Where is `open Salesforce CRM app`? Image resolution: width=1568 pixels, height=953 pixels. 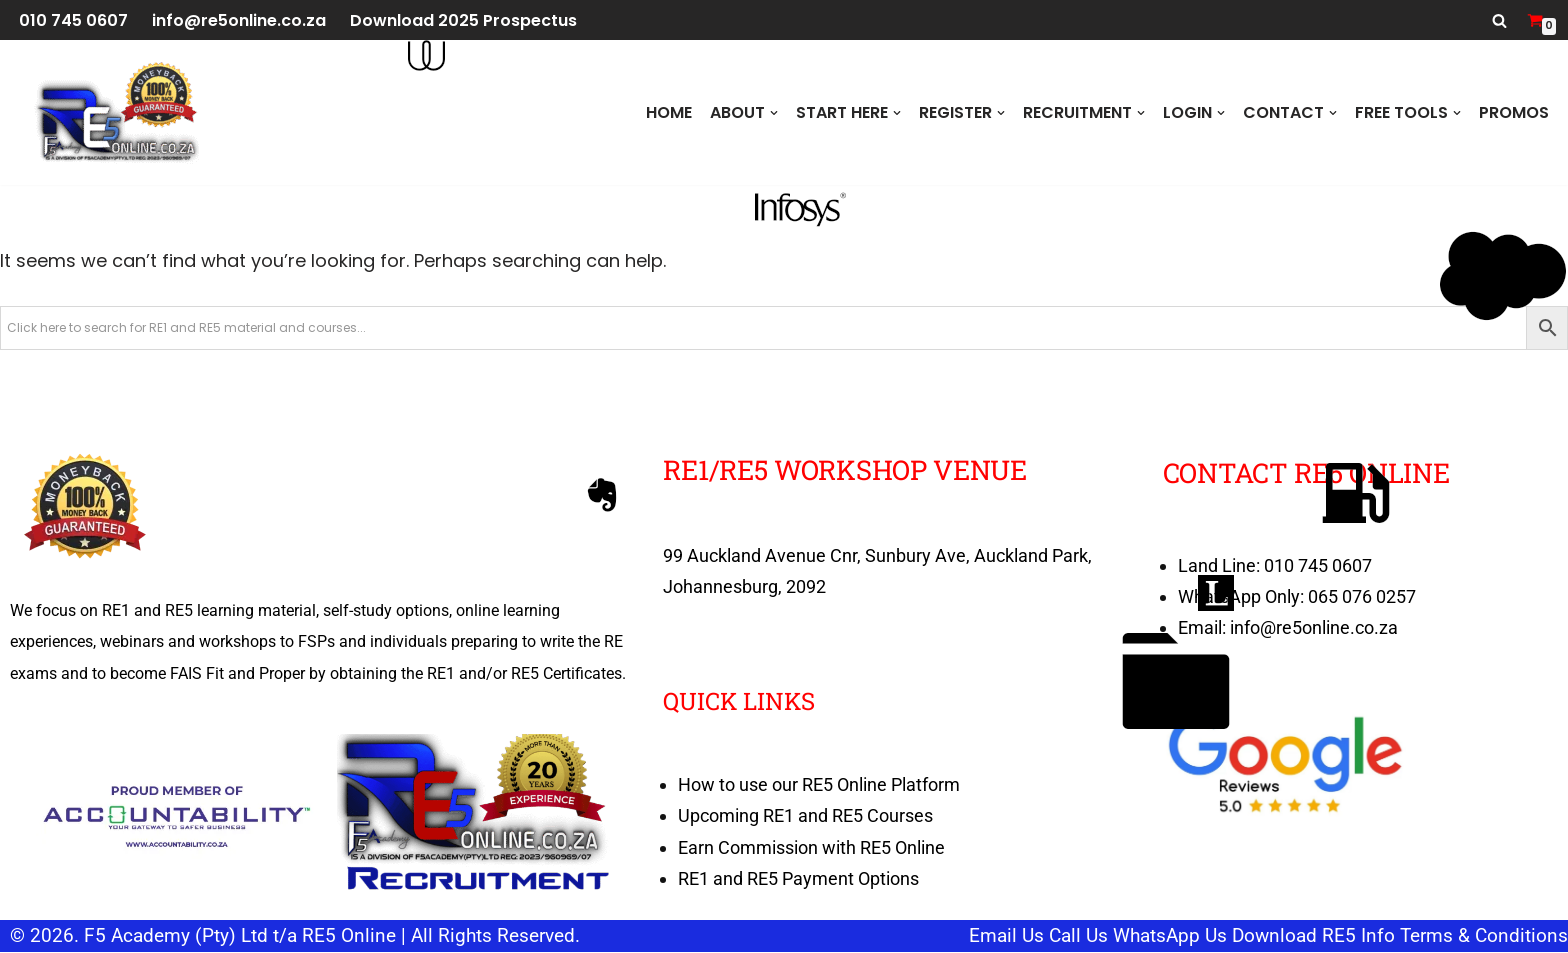
open Salesforce CRM app is located at coordinates (1503, 276).